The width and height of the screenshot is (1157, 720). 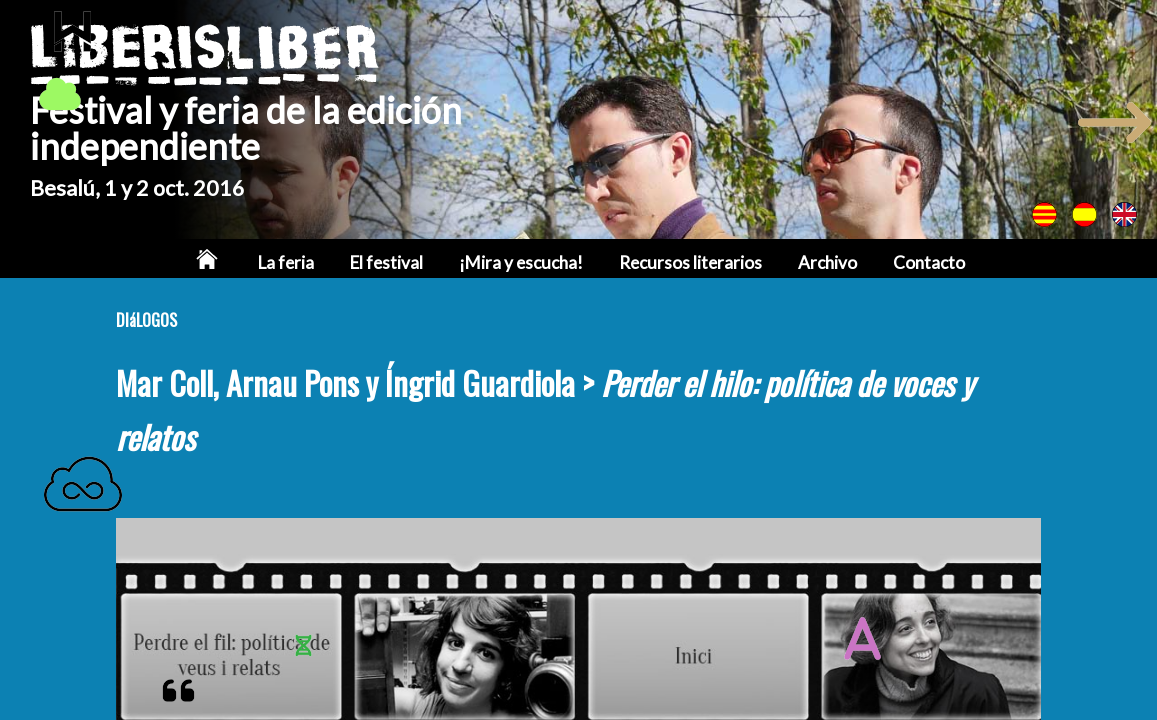 I want to click on insert a block quote, so click(x=178, y=690).